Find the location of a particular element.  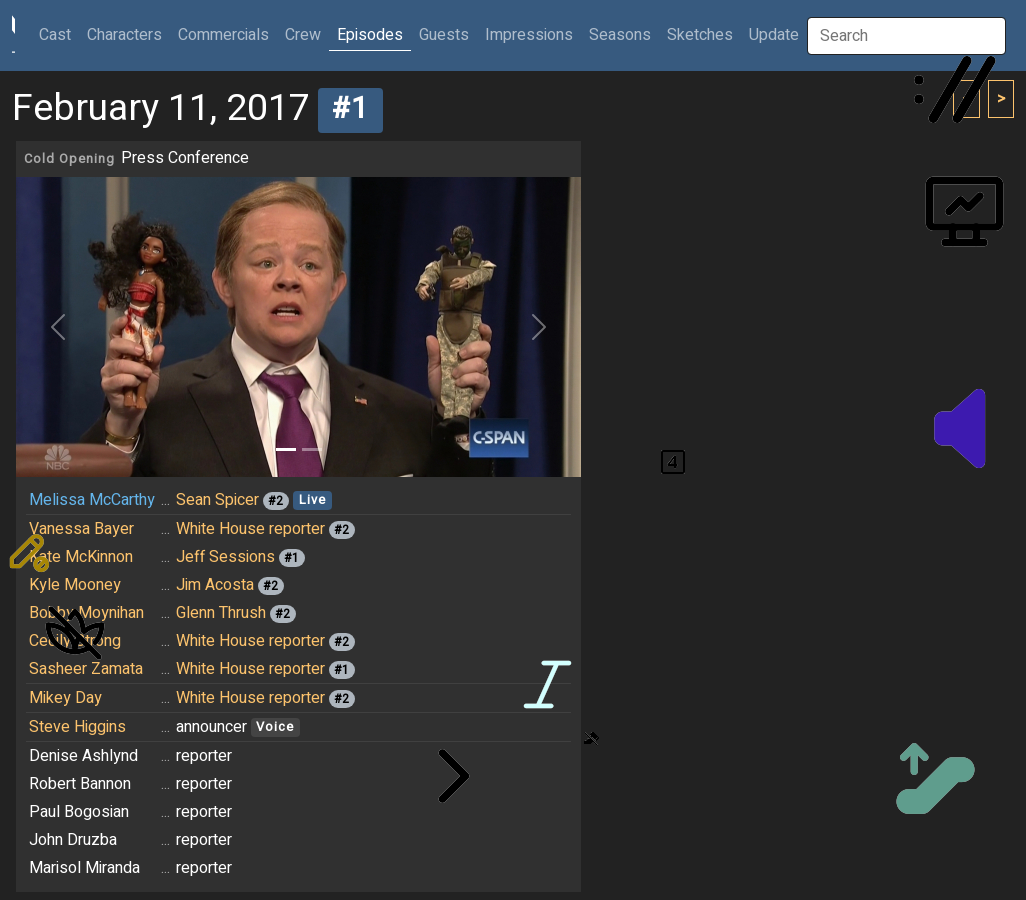

view device performance analytics is located at coordinates (964, 211).